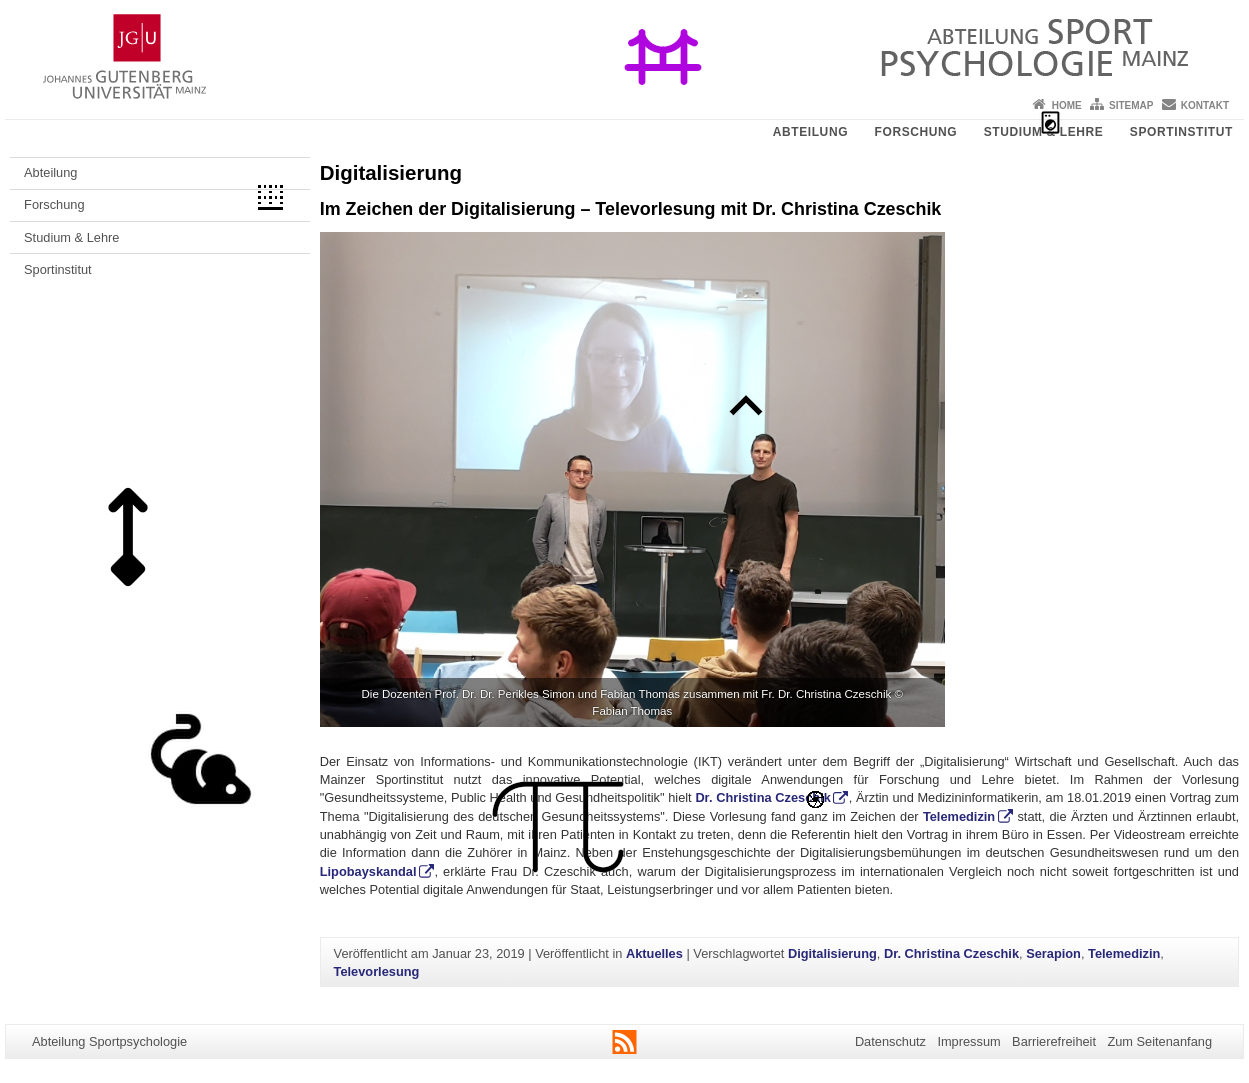  I want to click on open camera to take a photo, so click(815, 799).